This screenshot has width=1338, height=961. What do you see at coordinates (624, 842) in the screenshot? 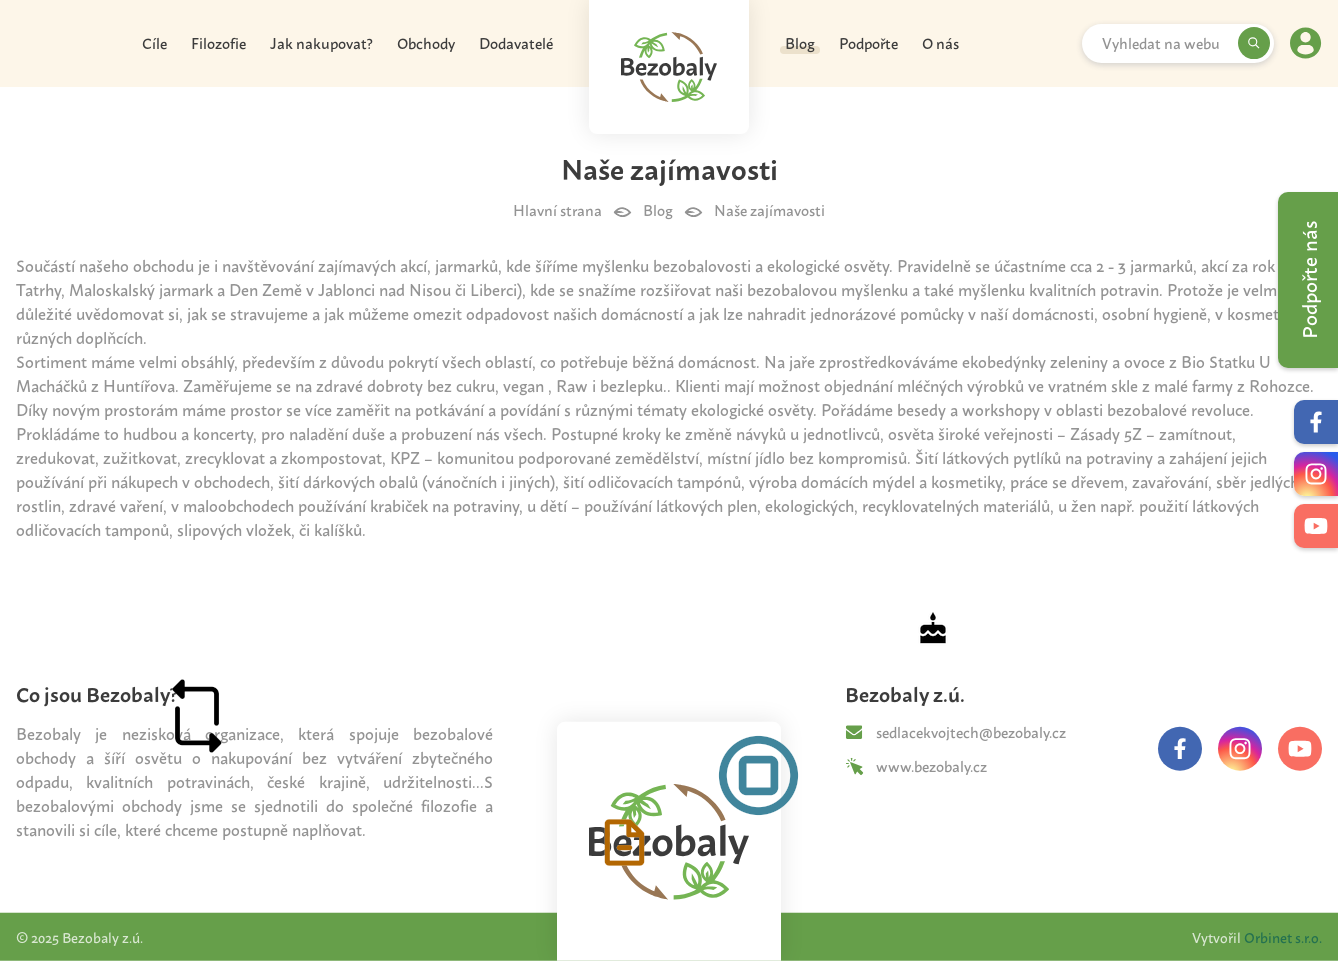
I see `remove a file from your collection` at bounding box center [624, 842].